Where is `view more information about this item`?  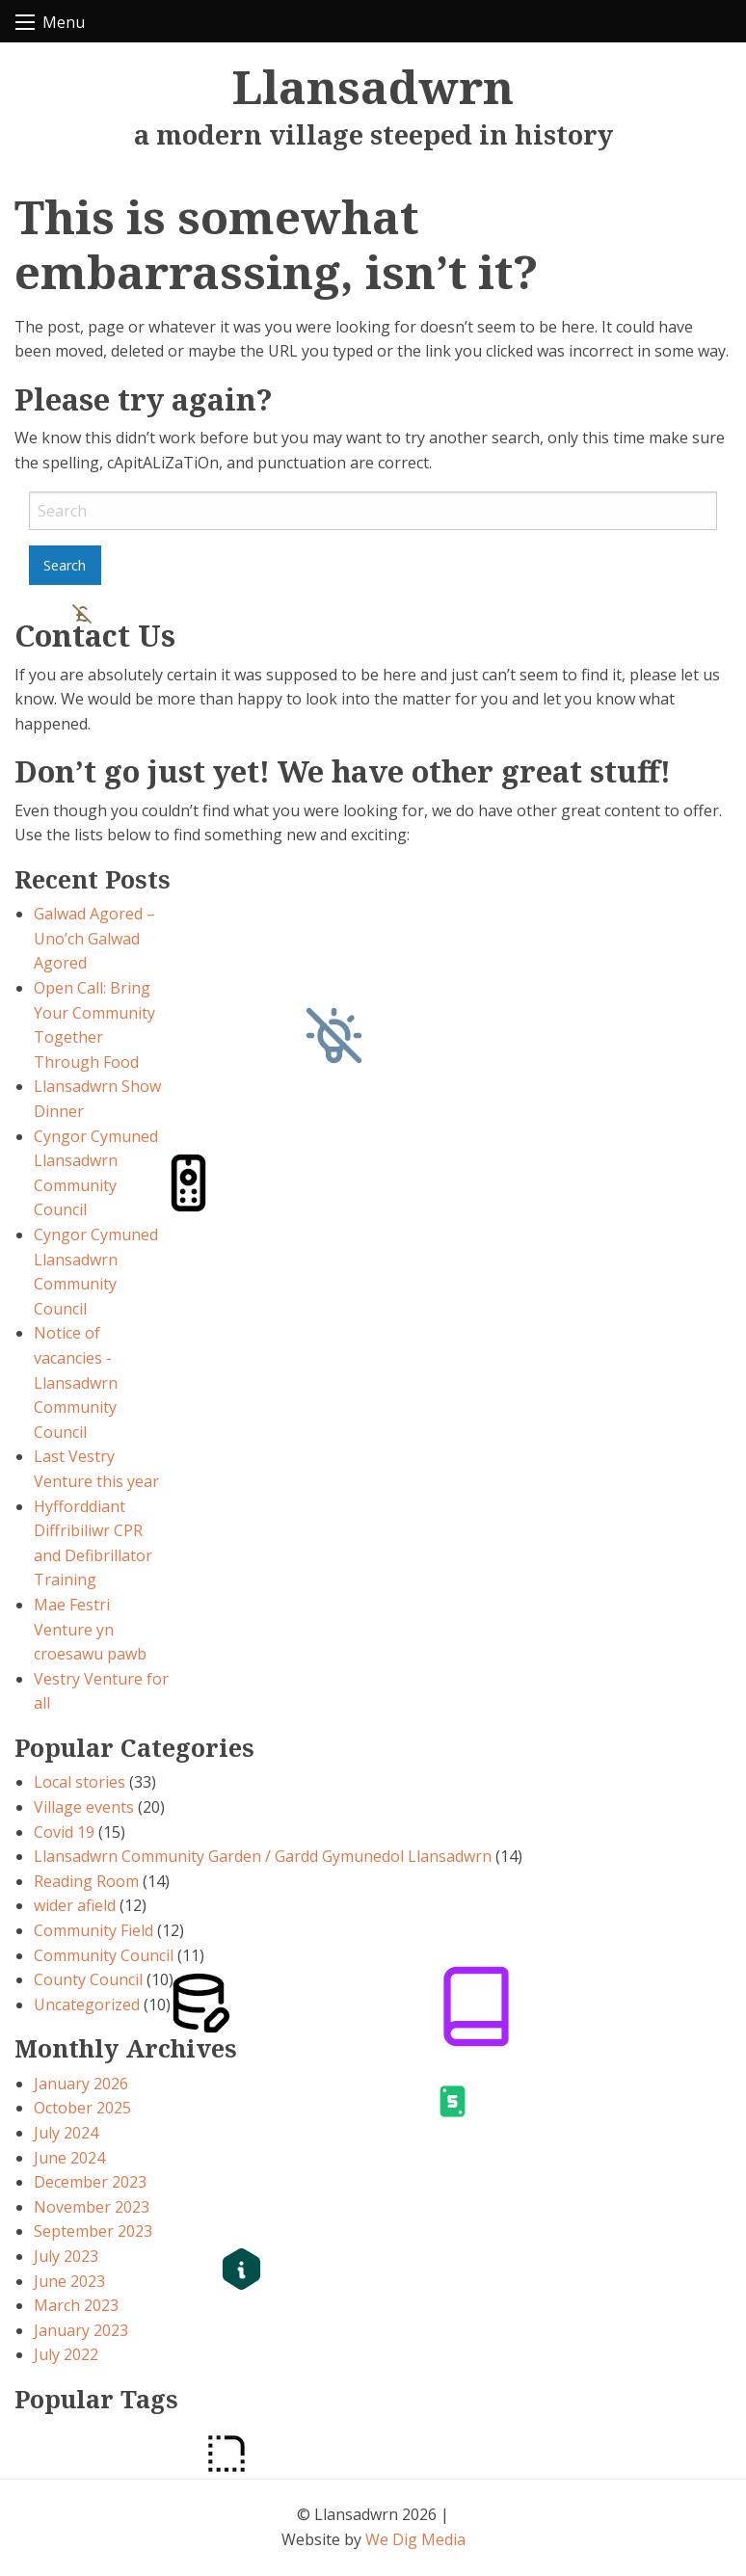
view more information about this item is located at coordinates (241, 2269).